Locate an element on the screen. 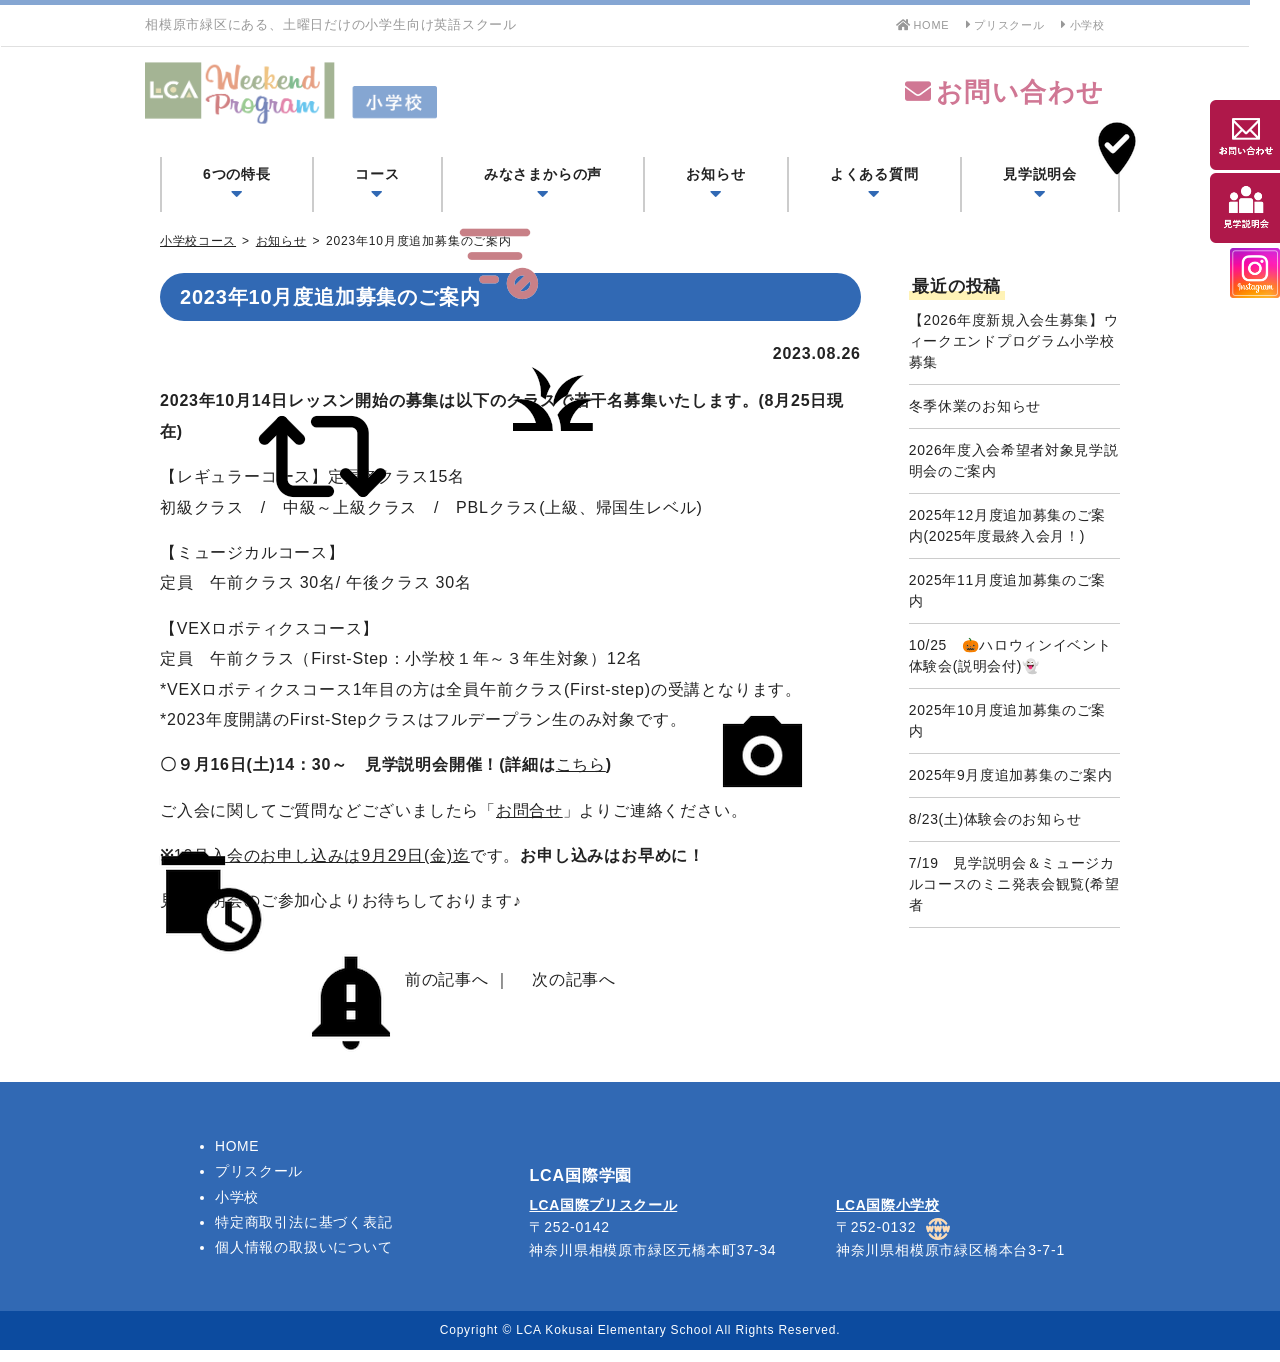  set items to automatically delete after a time period is located at coordinates (211, 901).